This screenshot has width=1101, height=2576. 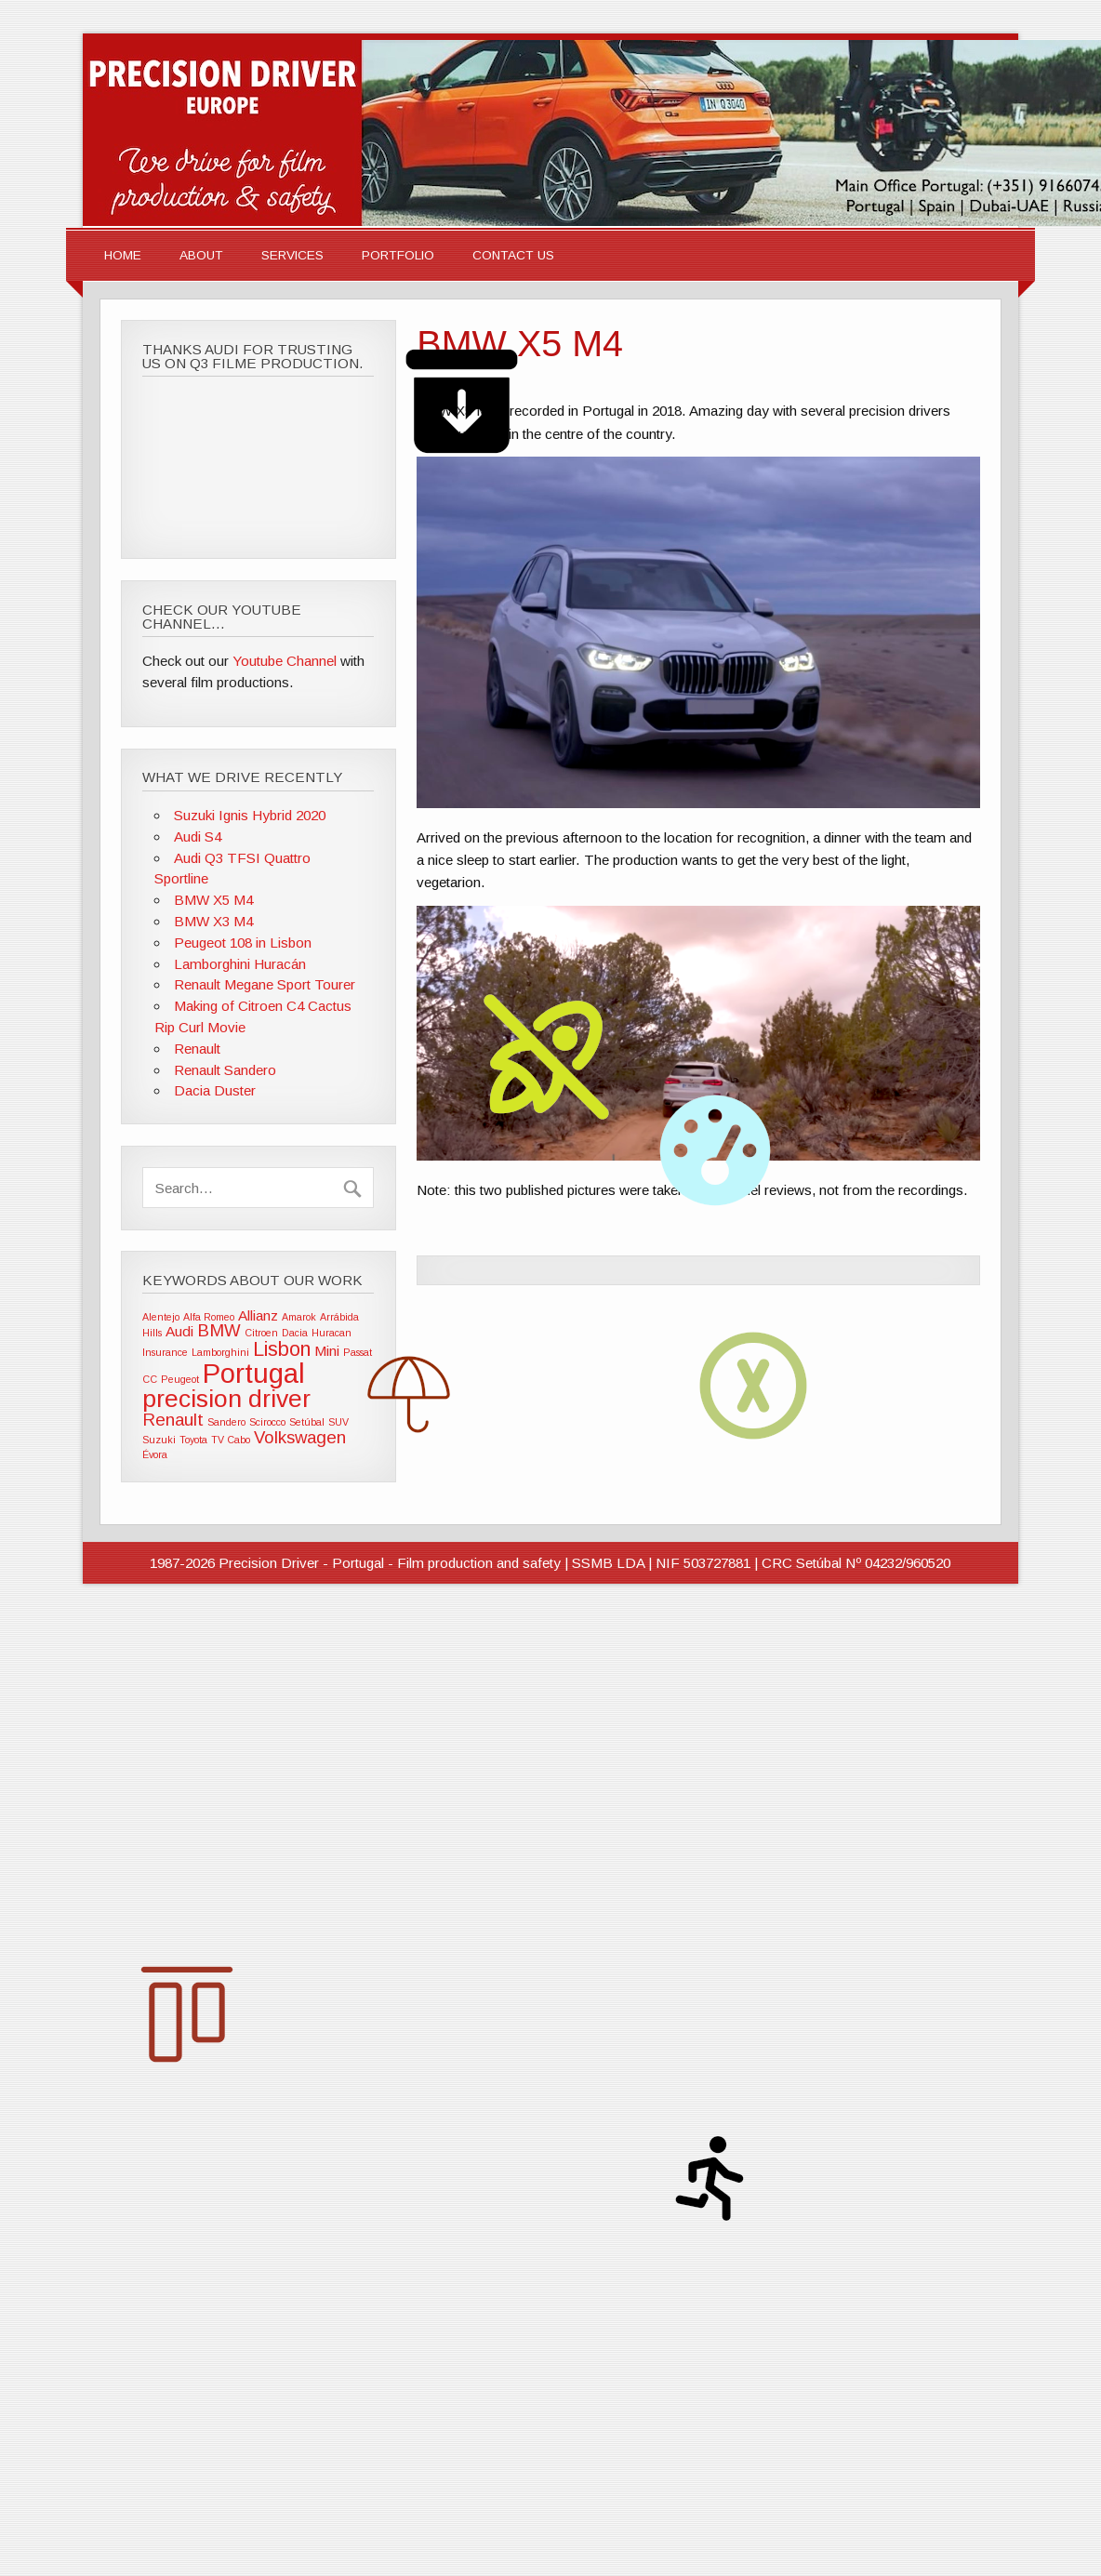 What do you see at coordinates (753, 1386) in the screenshot?
I see `close or cancel an action` at bounding box center [753, 1386].